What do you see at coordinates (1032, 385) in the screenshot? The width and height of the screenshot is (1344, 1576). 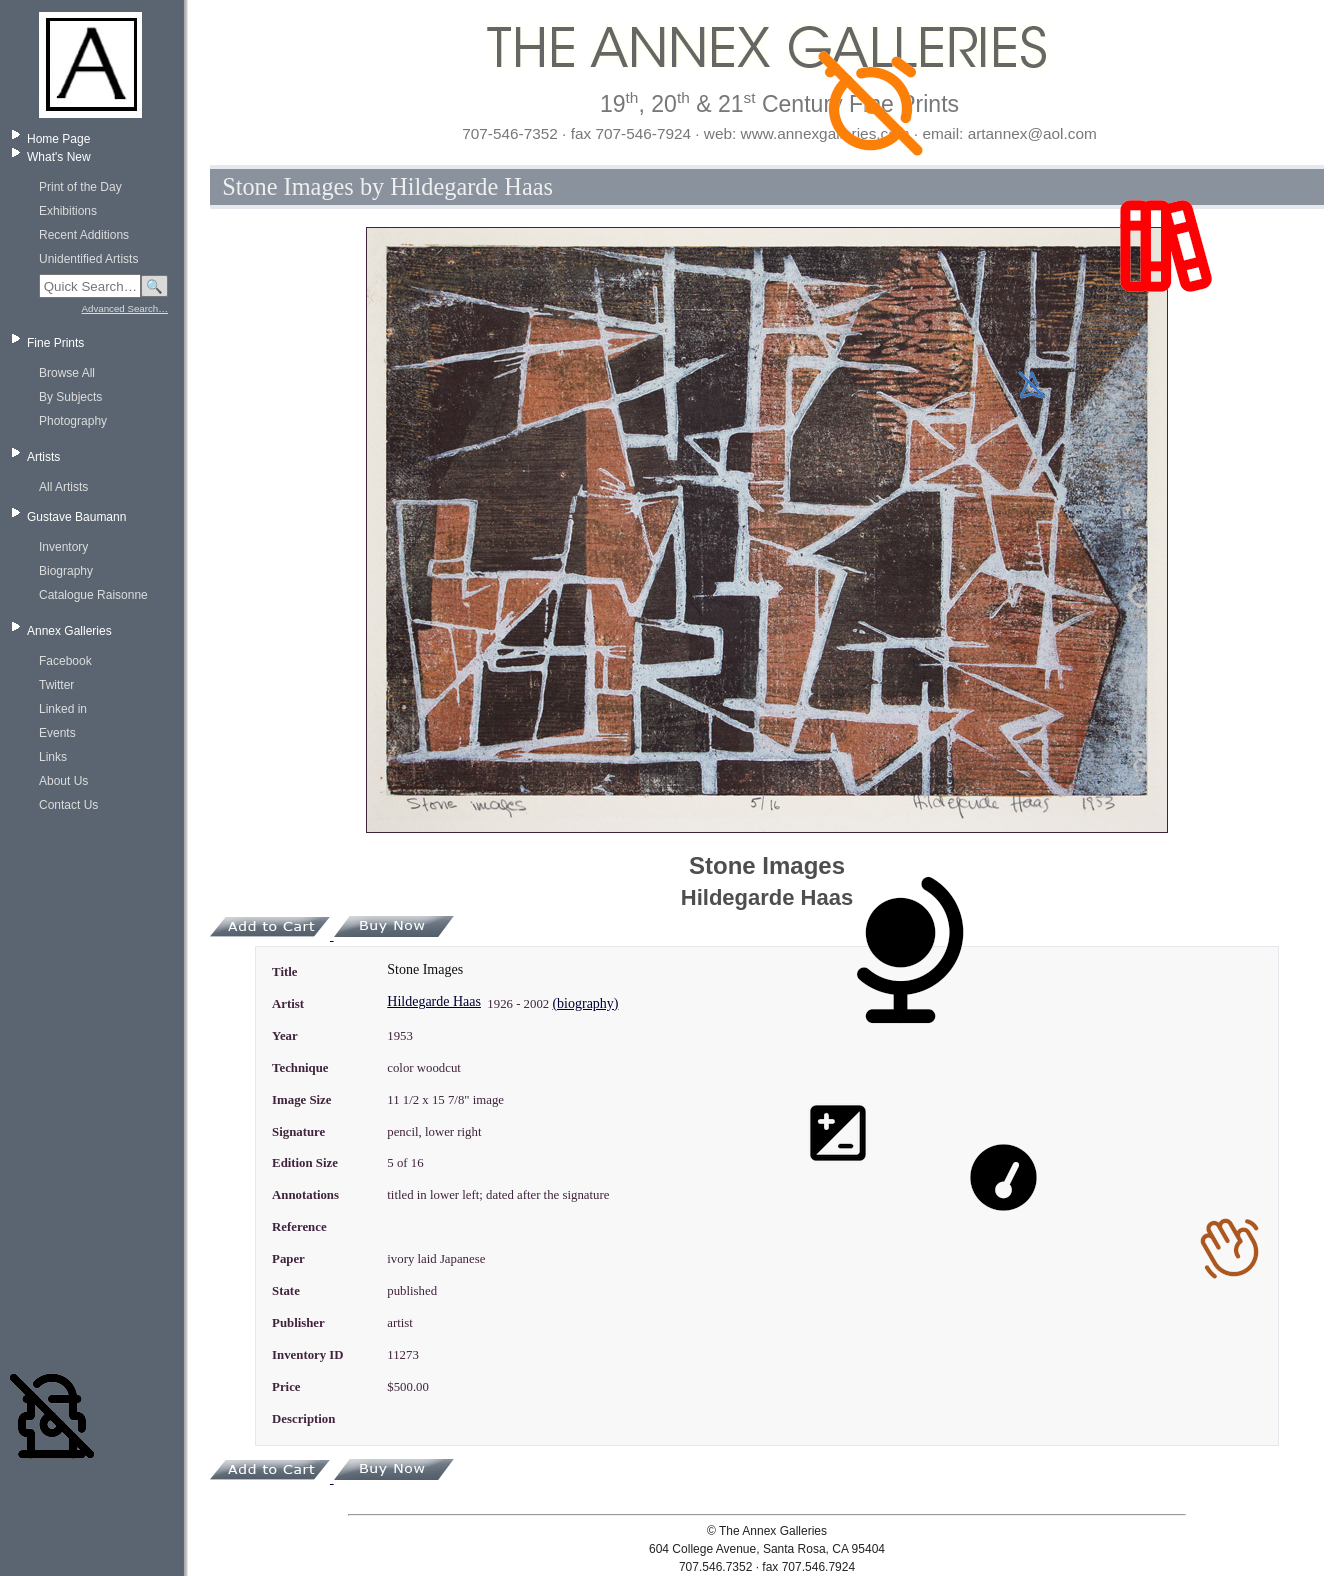 I see `navigation or GPS is disabled` at bounding box center [1032, 385].